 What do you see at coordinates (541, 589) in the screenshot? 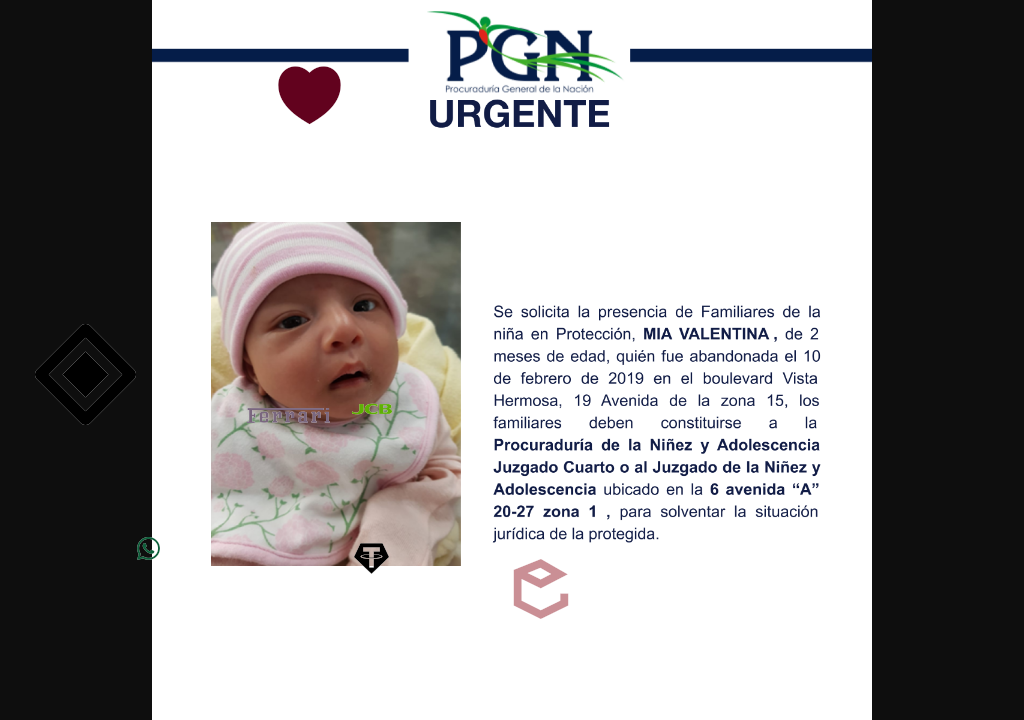
I see `myget package hosting service logo` at bounding box center [541, 589].